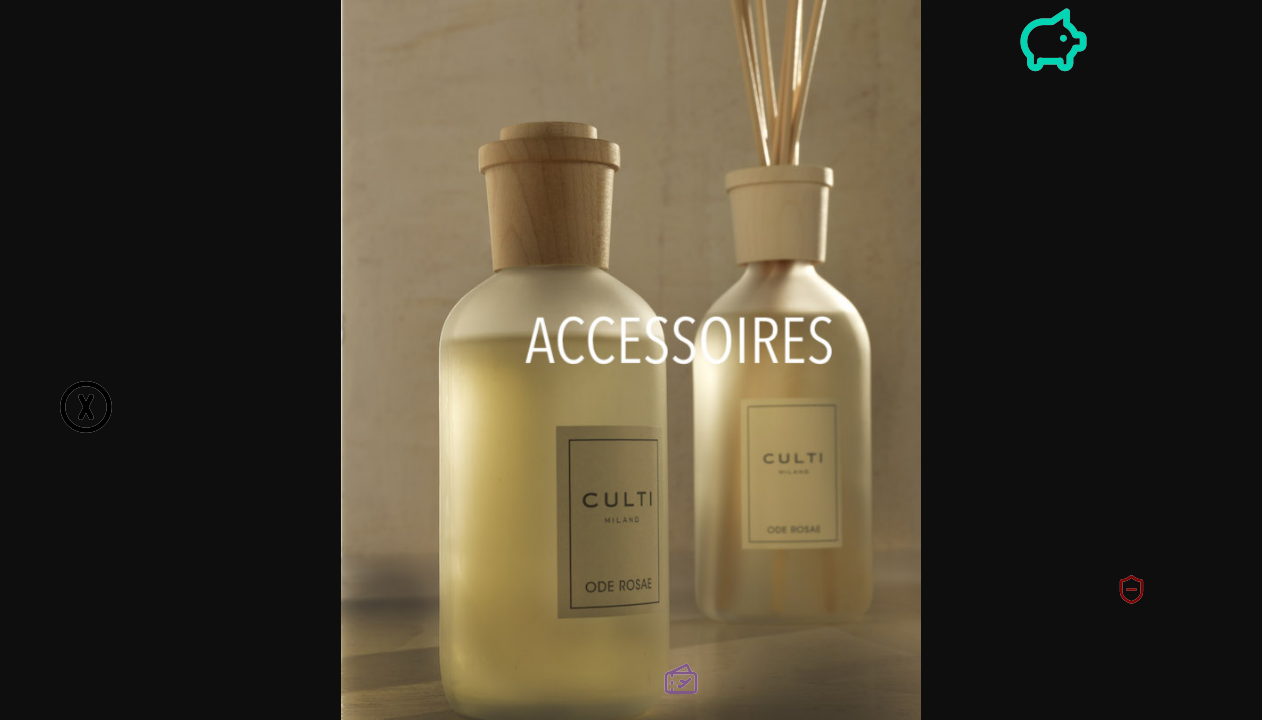 The height and width of the screenshot is (720, 1262). I want to click on view flight tickets or boarding passes, so click(681, 679).